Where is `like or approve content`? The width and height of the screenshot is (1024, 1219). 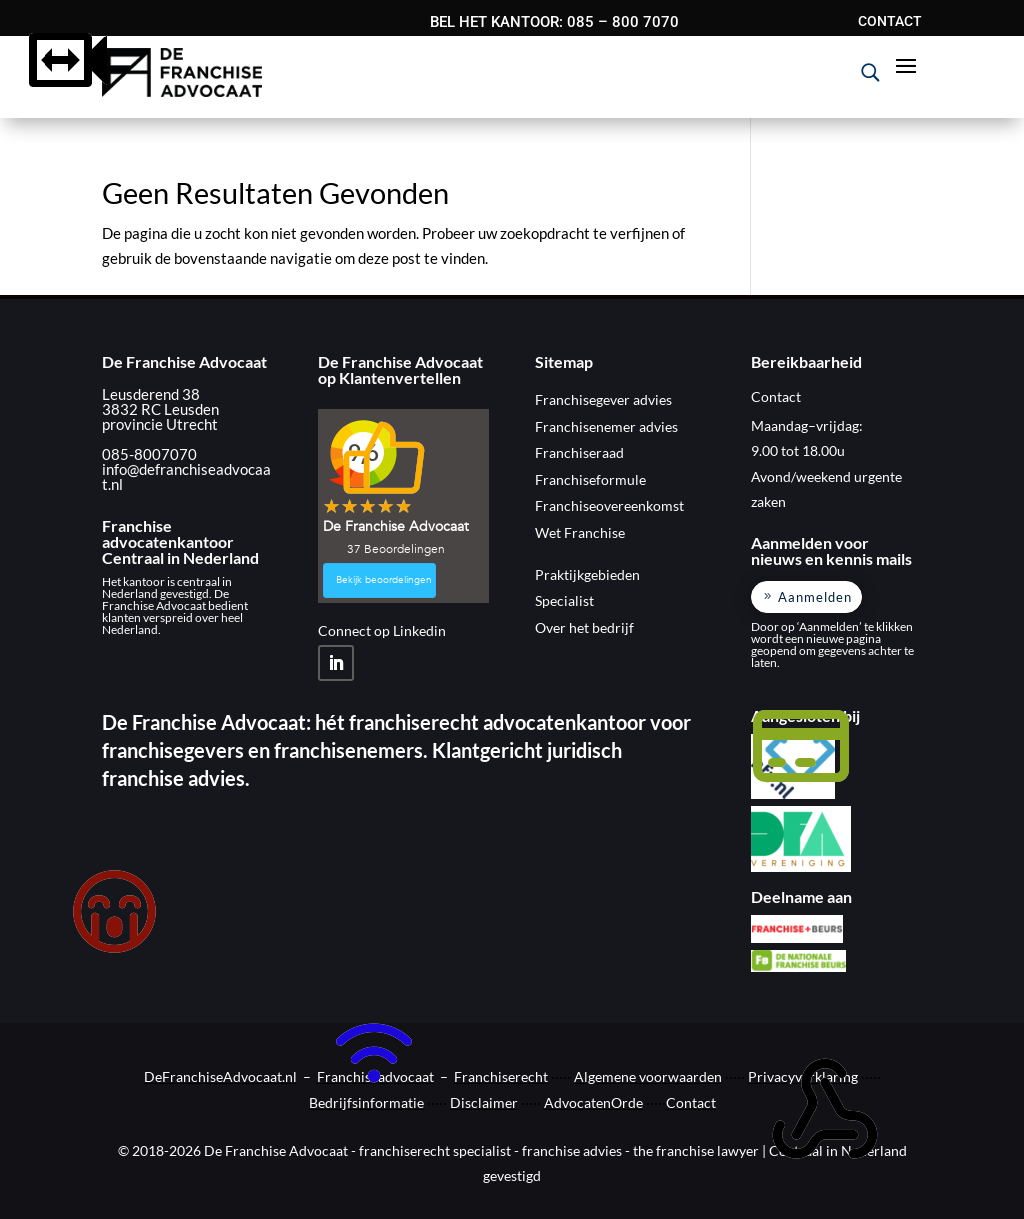
like or approve content is located at coordinates (384, 462).